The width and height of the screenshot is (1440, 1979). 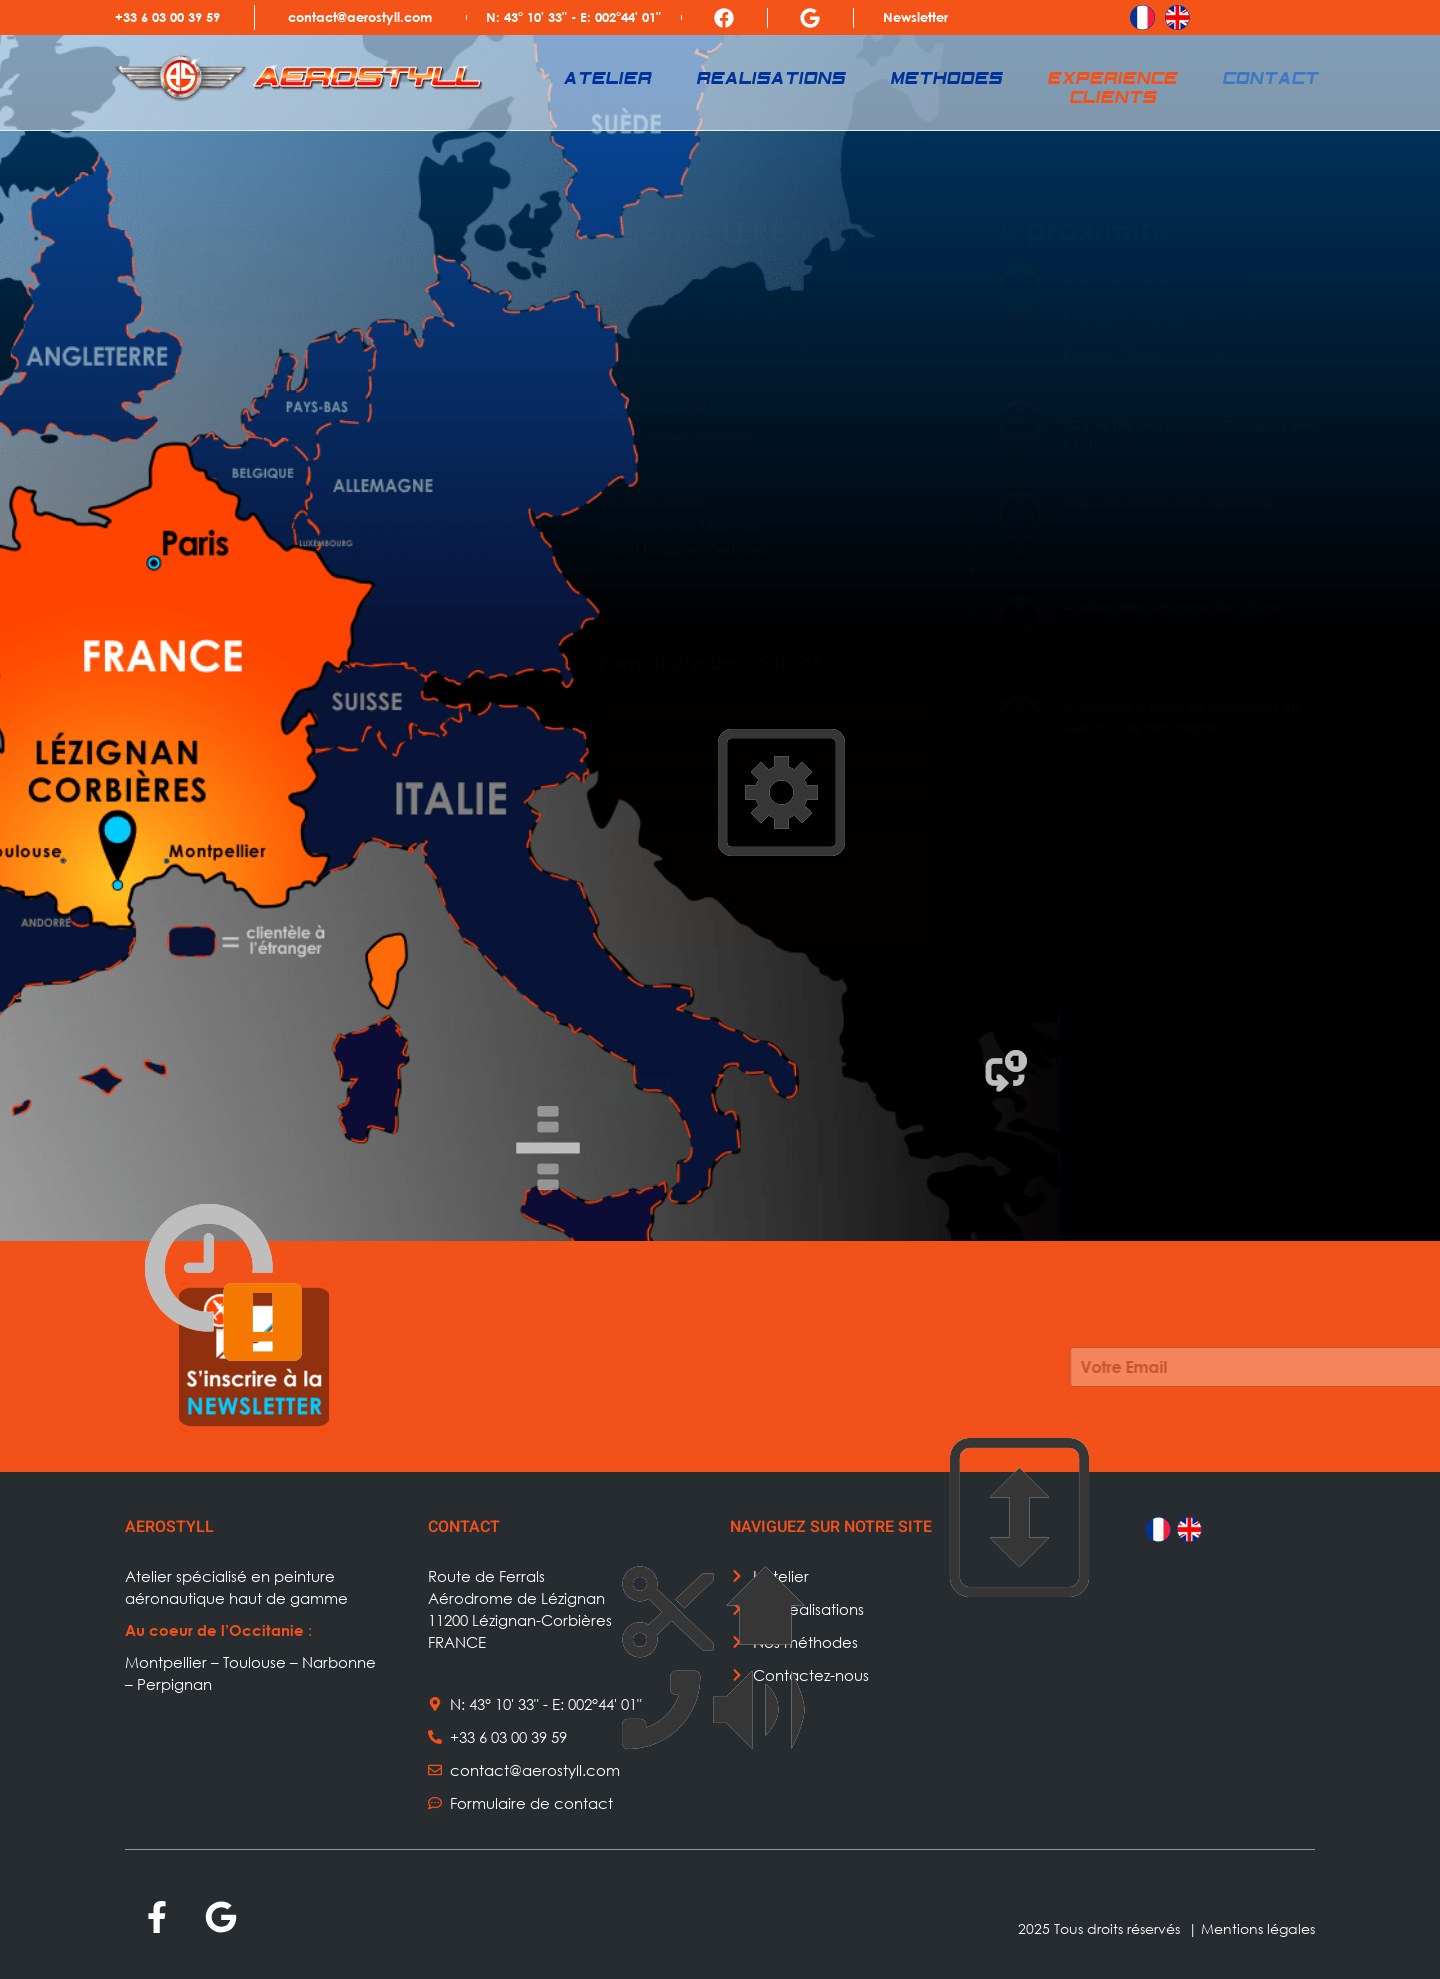 What do you see at coordinates (713, 1657) in the screenshot?
I see `open GTK icon browser application` at bounding box center [713, 1657].